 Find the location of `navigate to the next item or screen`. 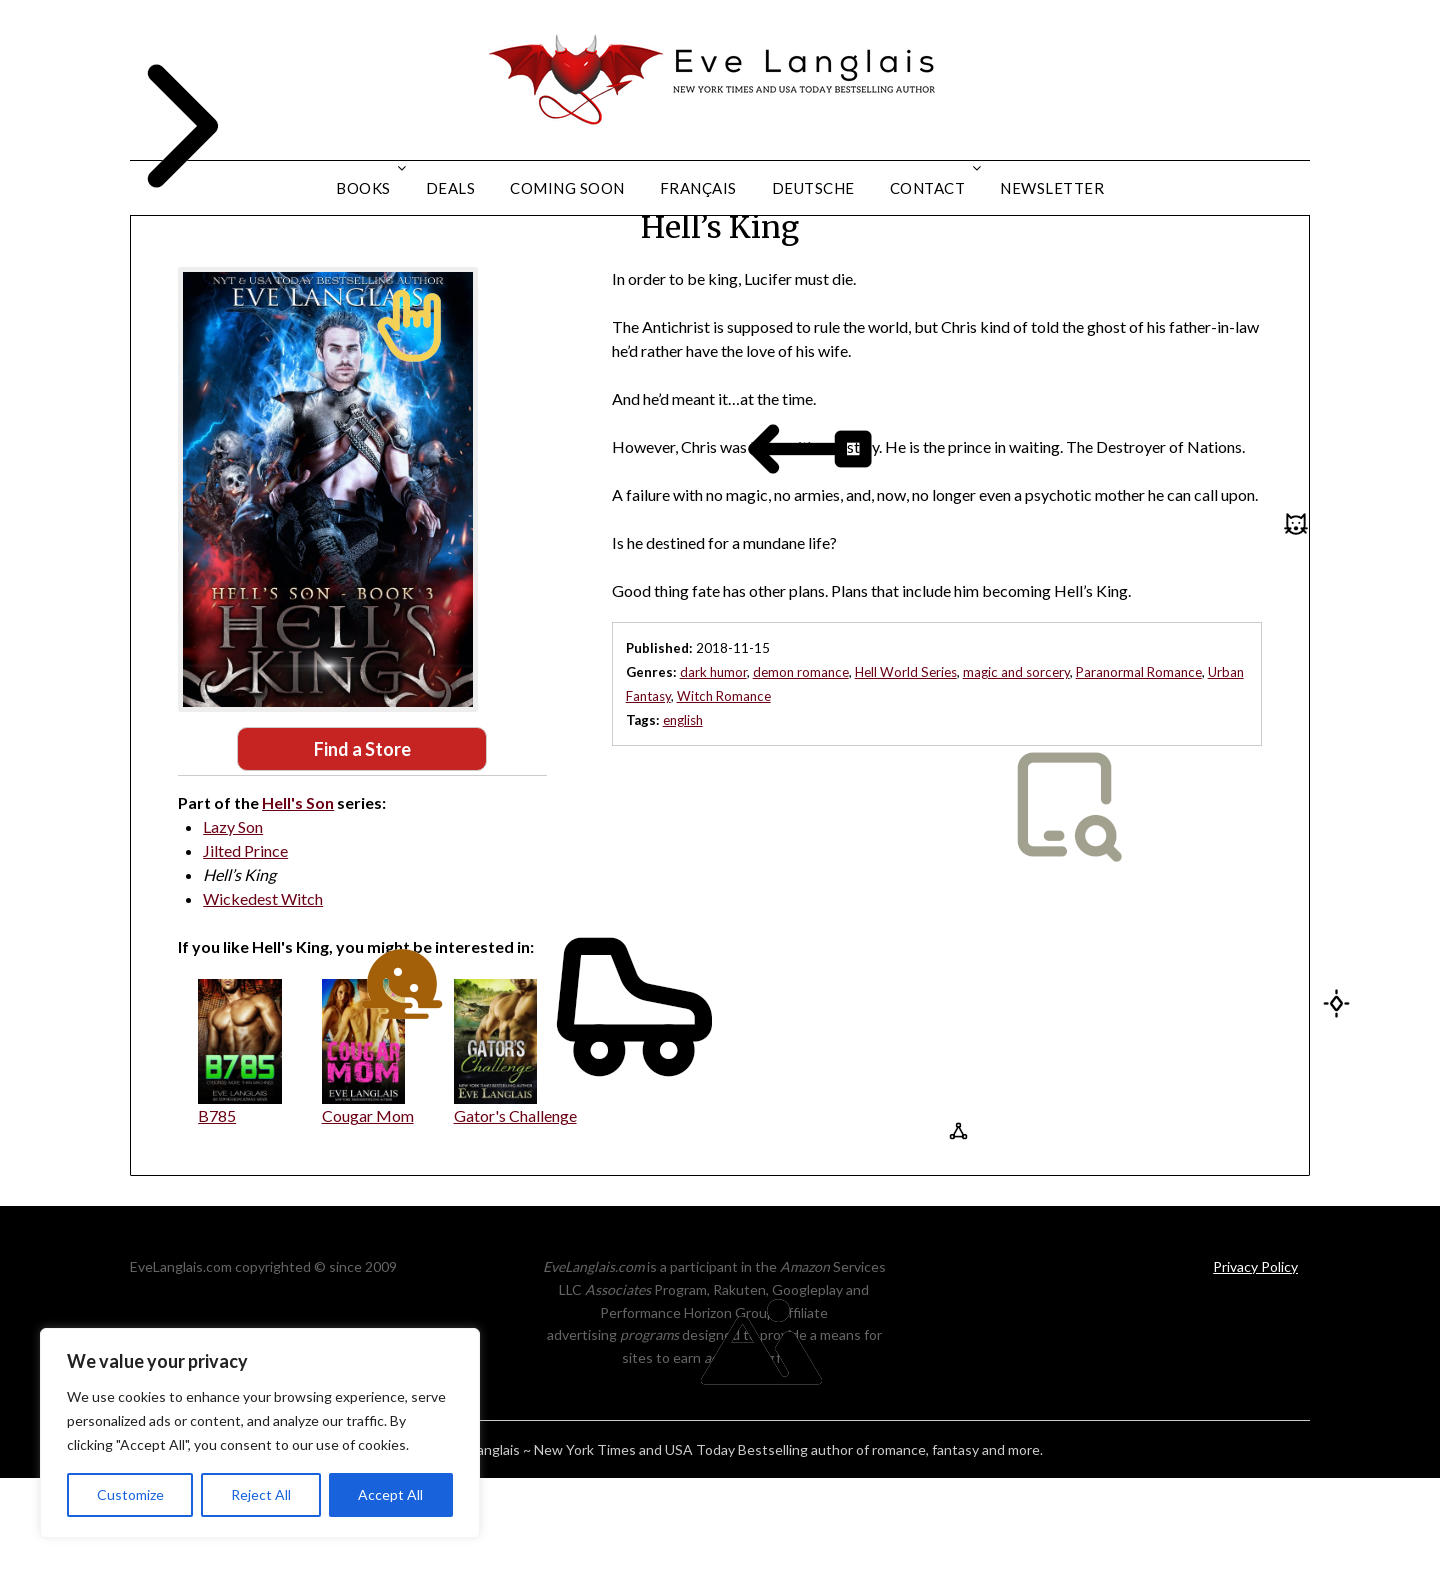

navigate to the next item or screen is located at coordinates (174, 126).